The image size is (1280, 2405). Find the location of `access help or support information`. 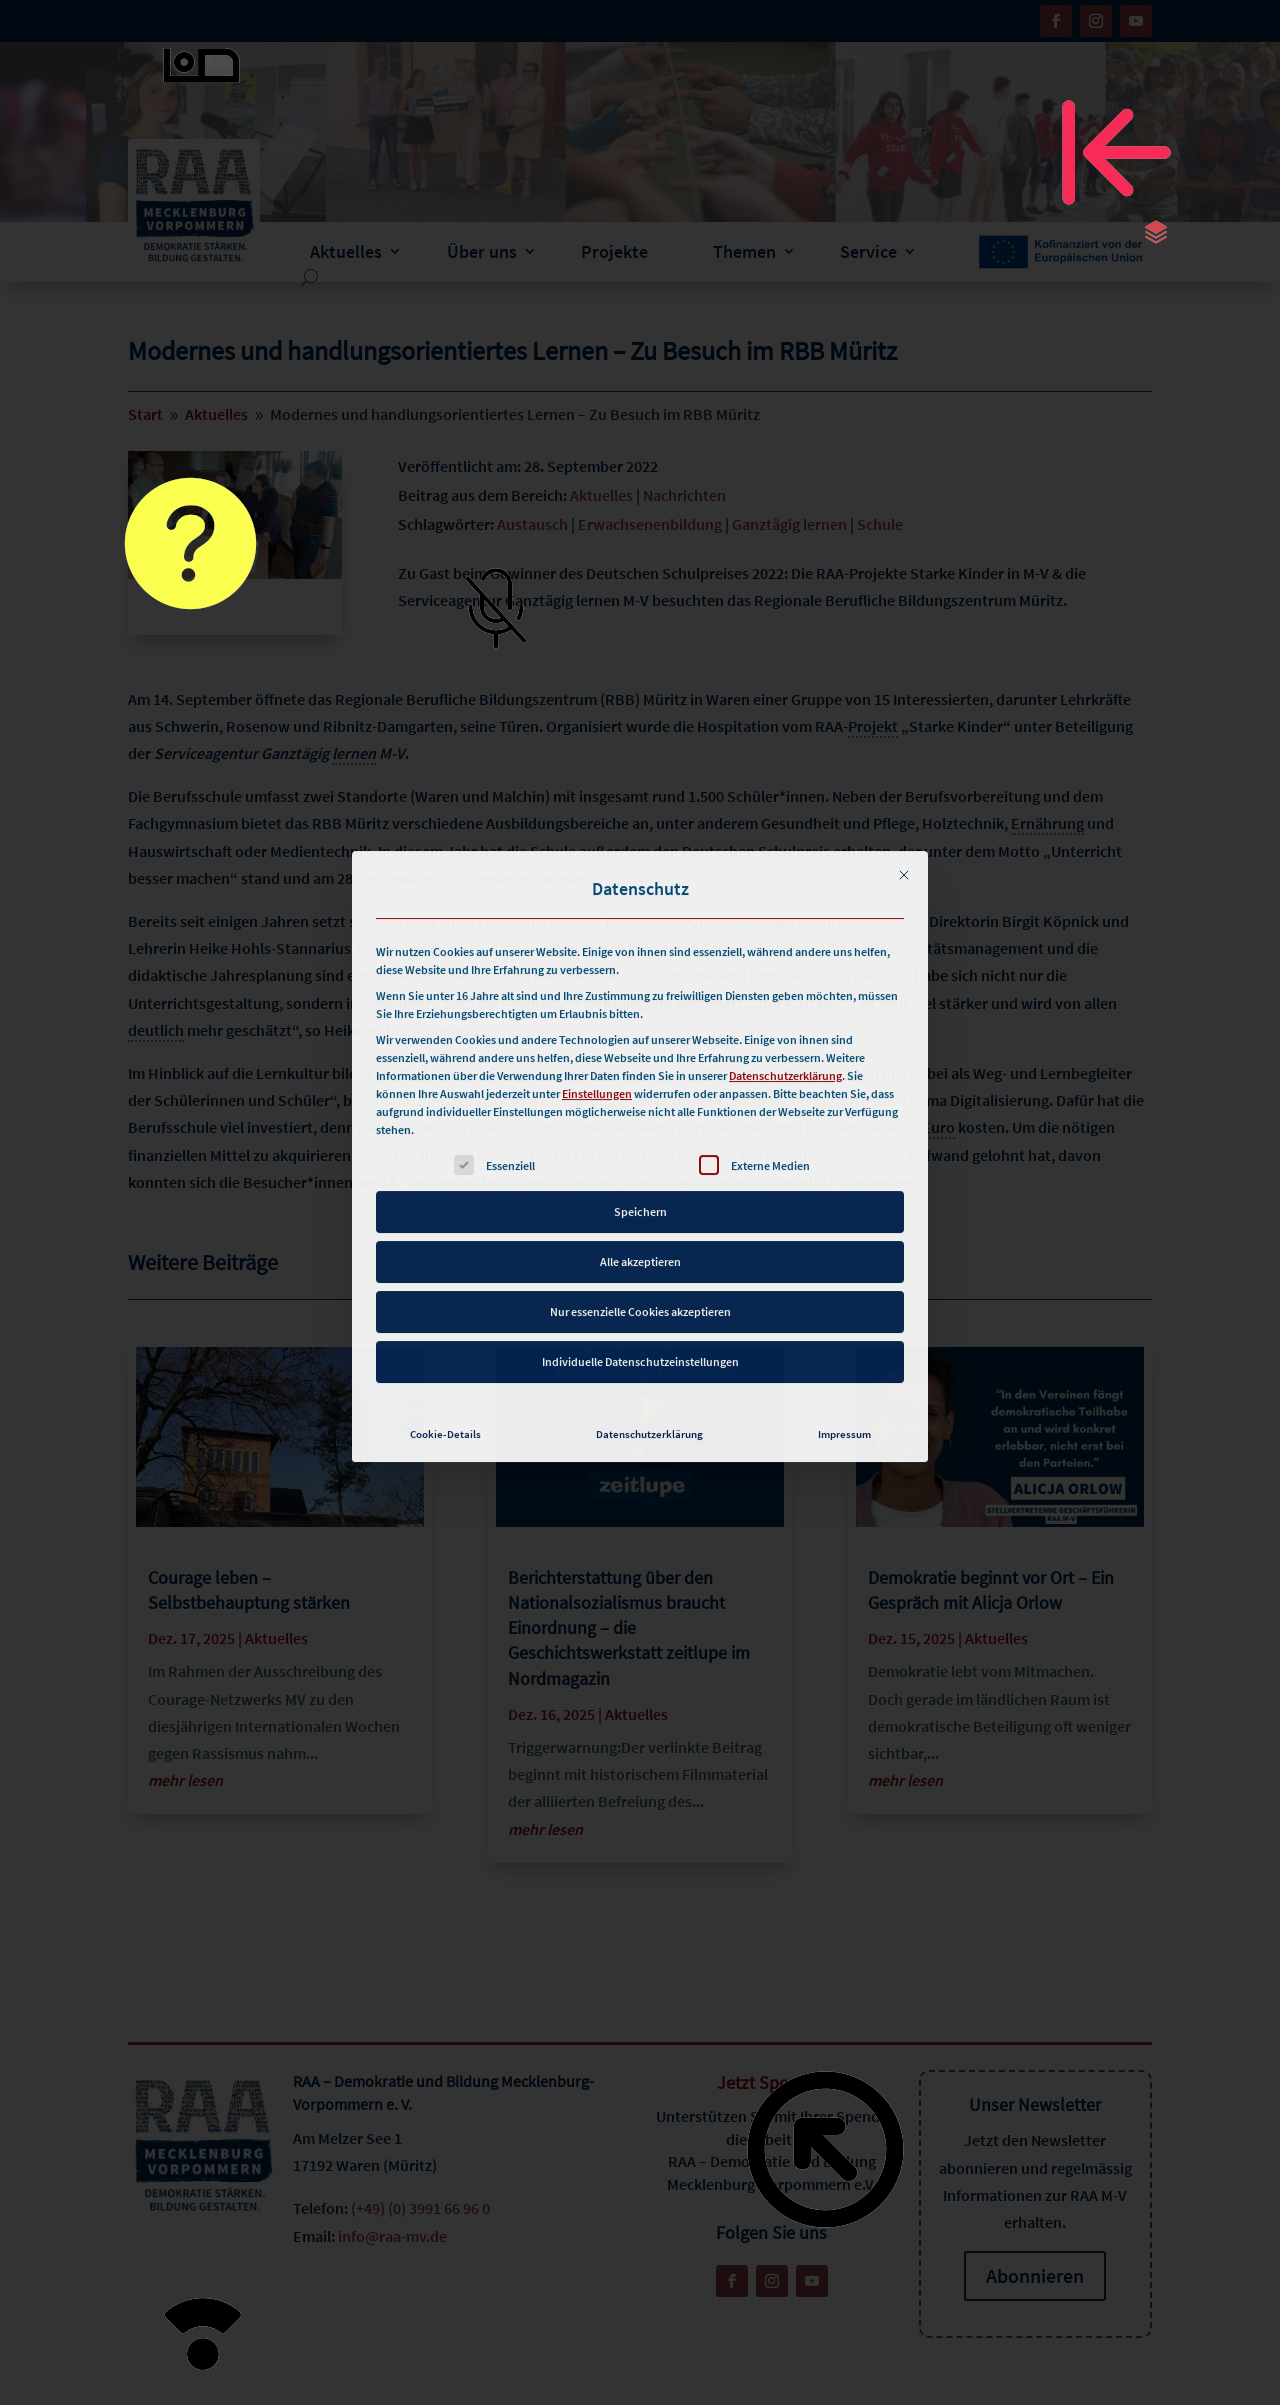

access help or support information is located at coordinates (190, 543).